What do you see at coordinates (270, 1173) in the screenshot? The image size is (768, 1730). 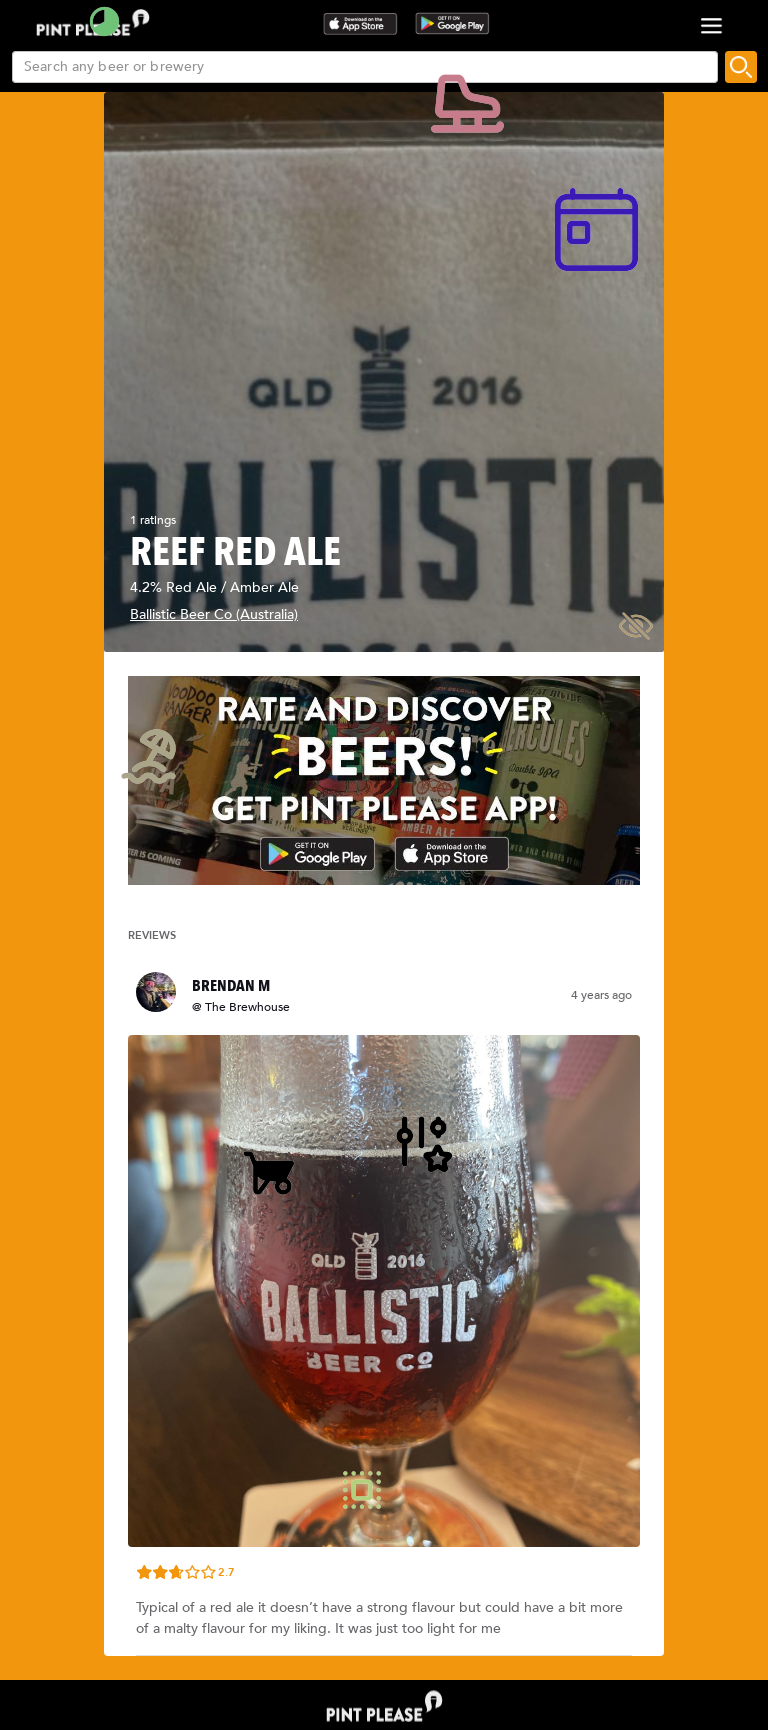 I see `access gardening tools or supplies` at bounding box center [270, 1173].